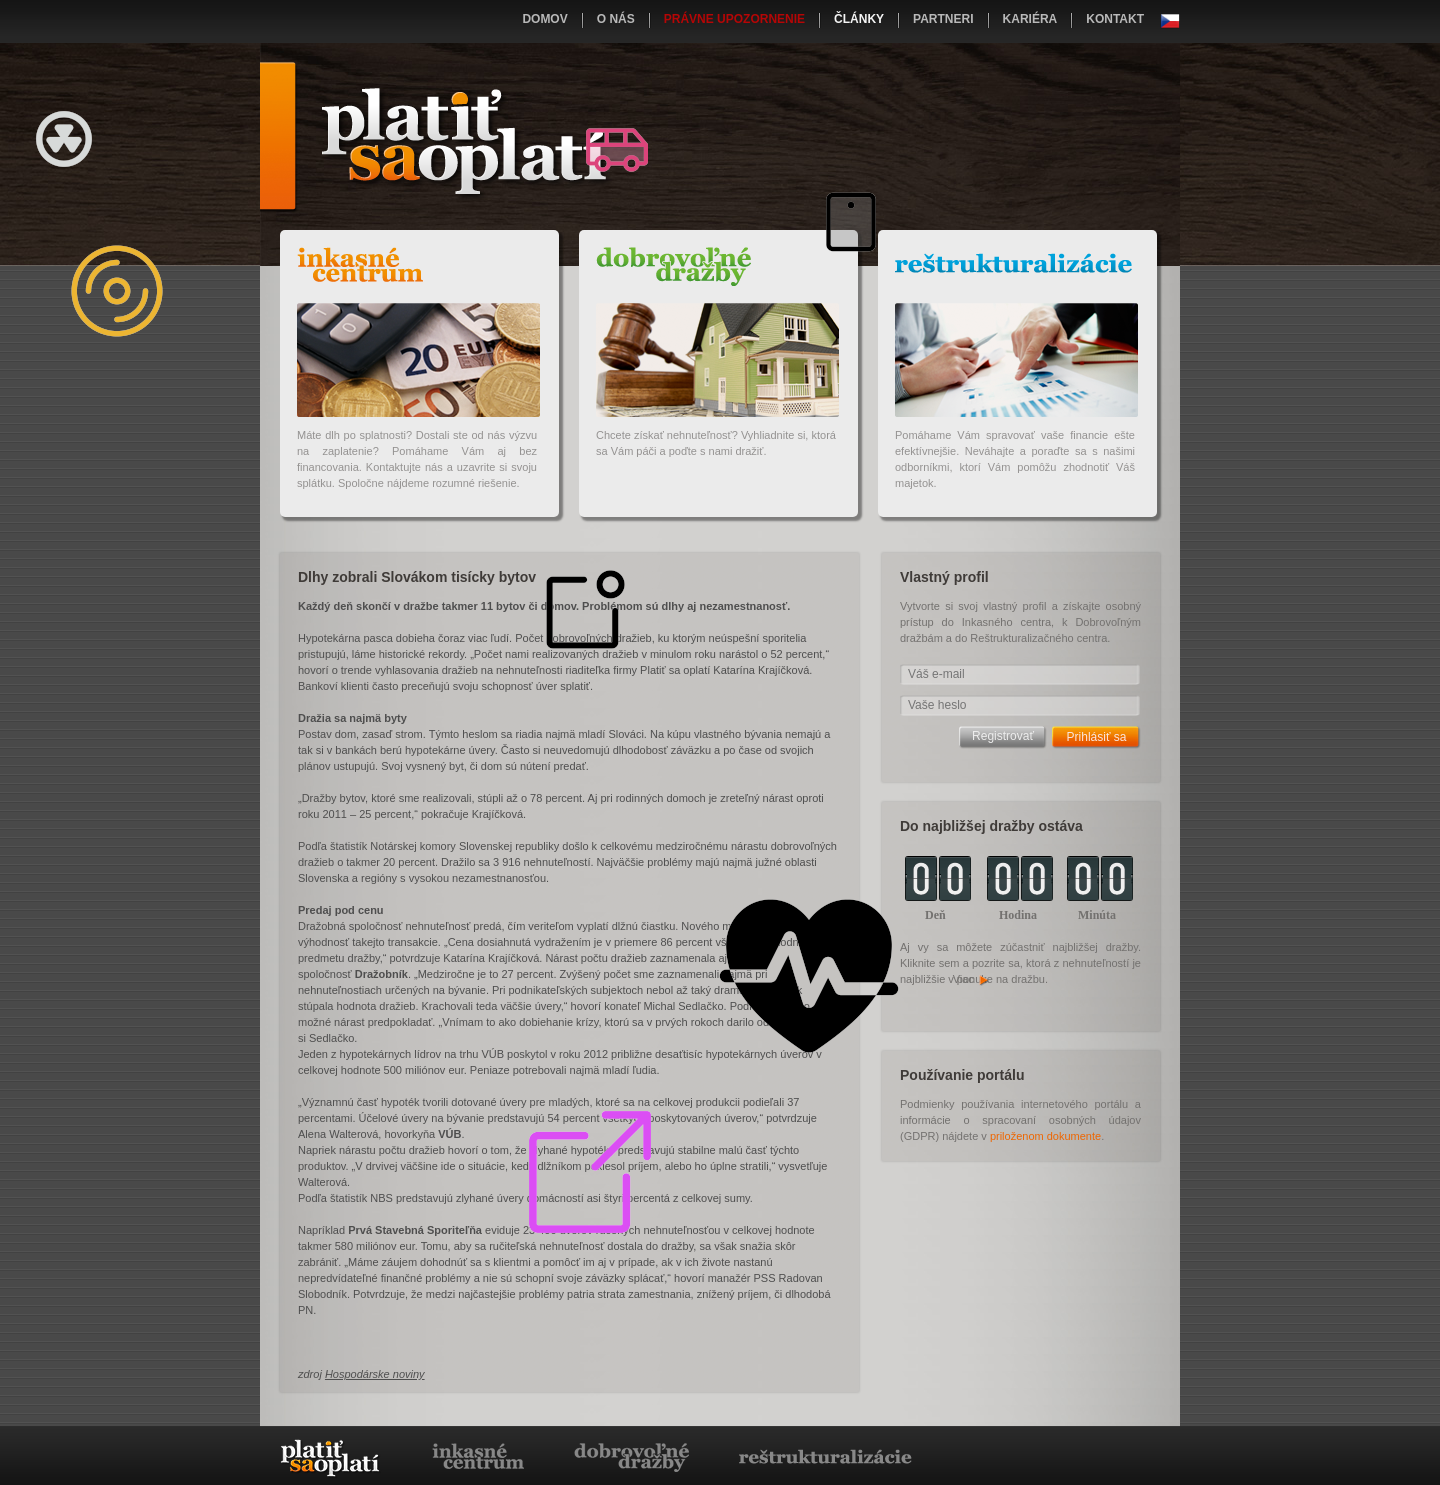 The image size is (1440, 1485). What do you see at coordinates (584, 611) in the screenshot?
I see `indicates new notification or alert` at bounding box center [584, 611].